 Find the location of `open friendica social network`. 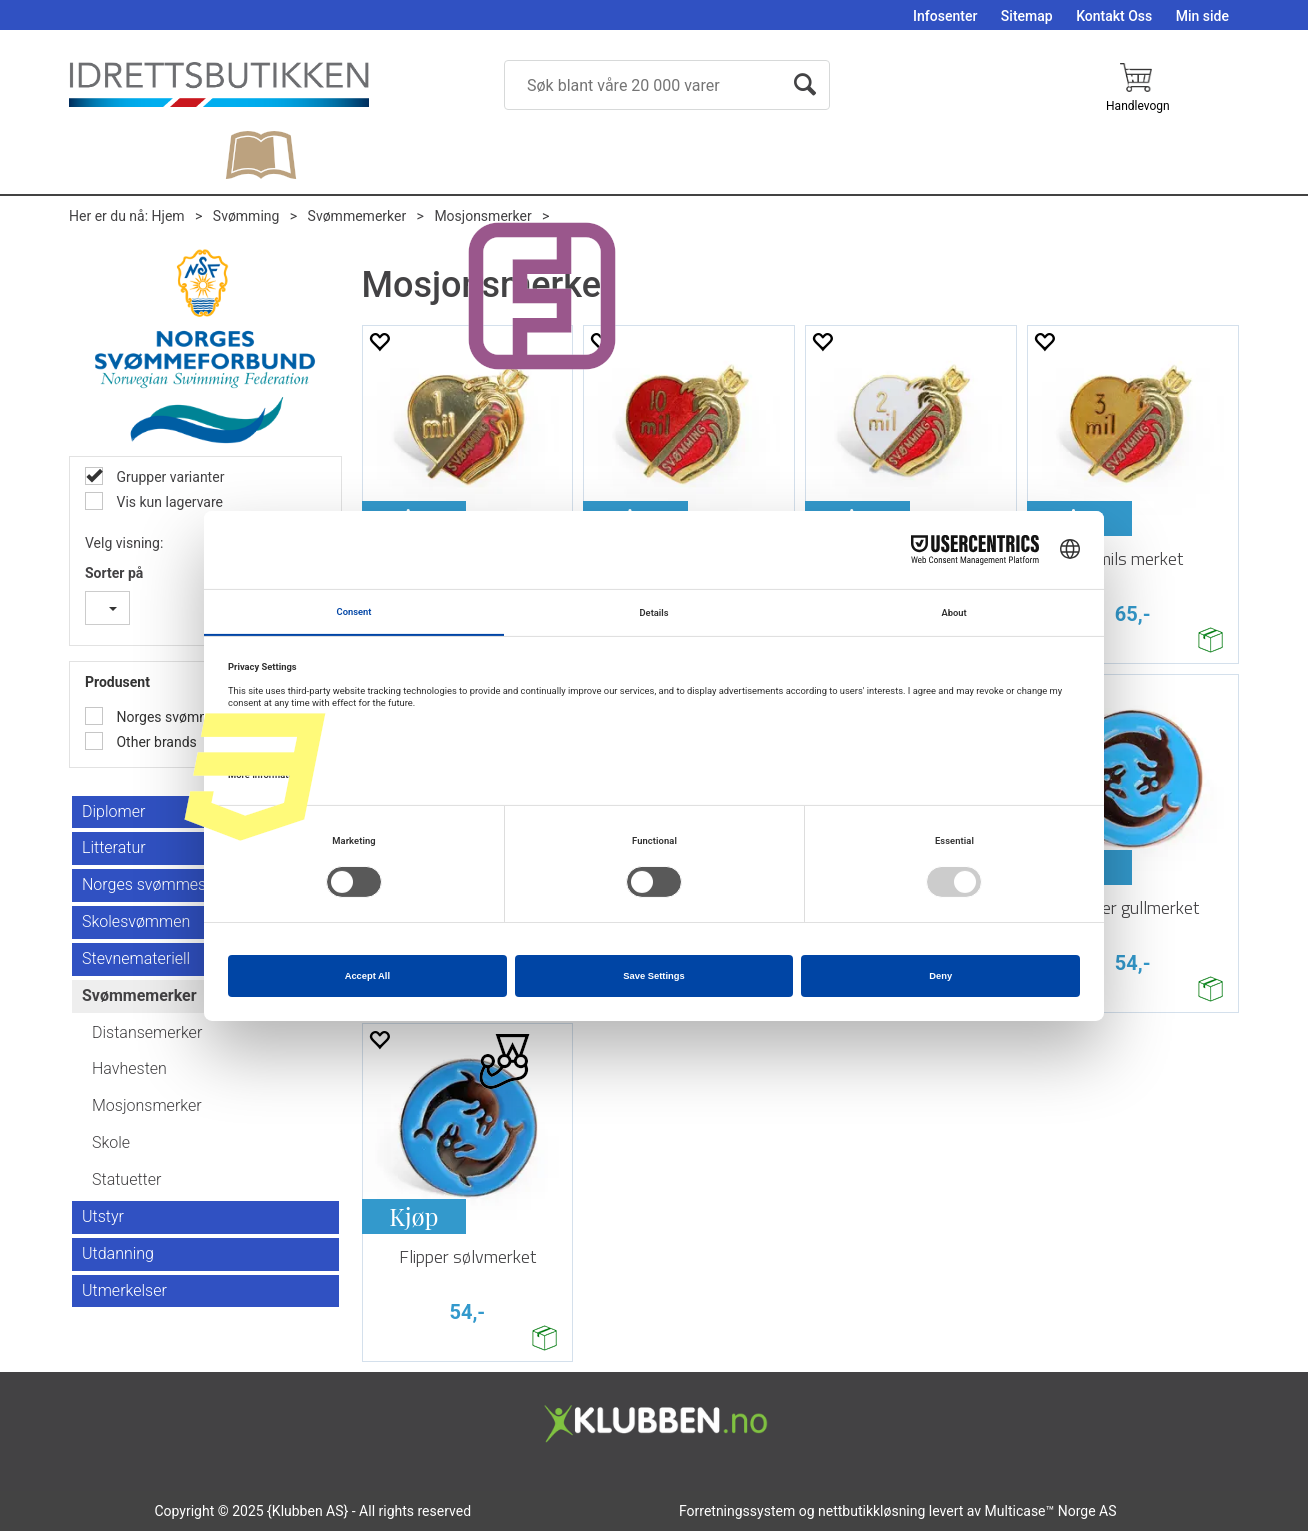

open friendica social network is located at coordinates (542, 296).